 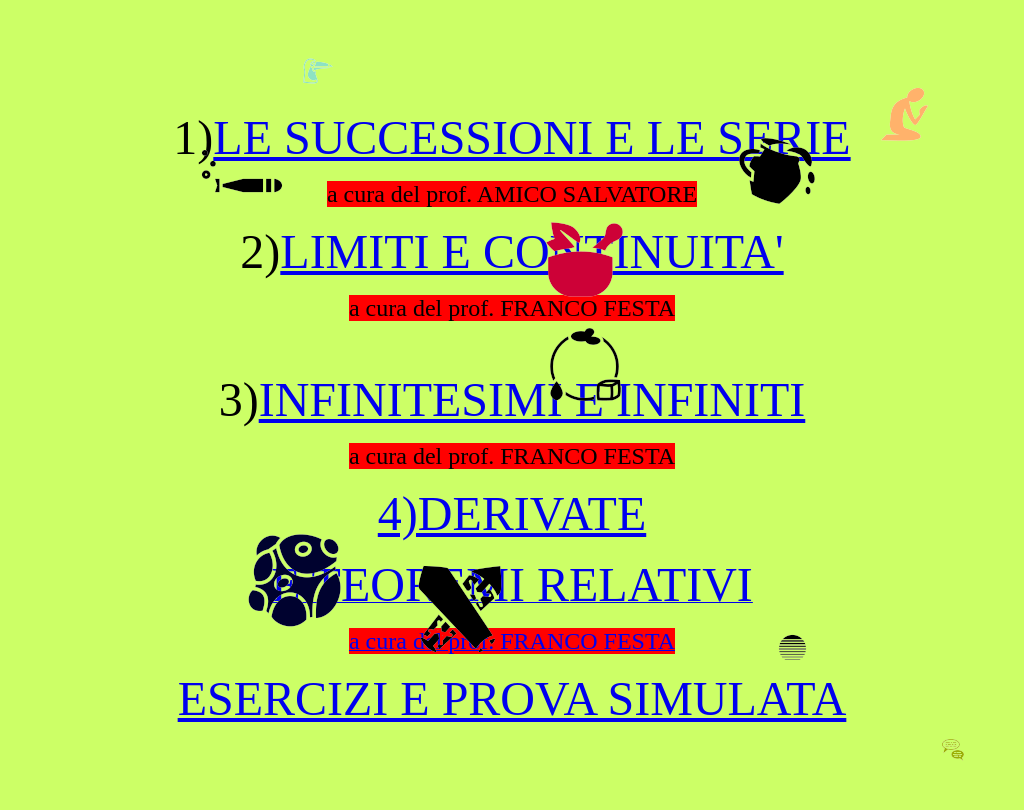 I want to click on view or toggle between states of matter, so click(x=584, y=366).